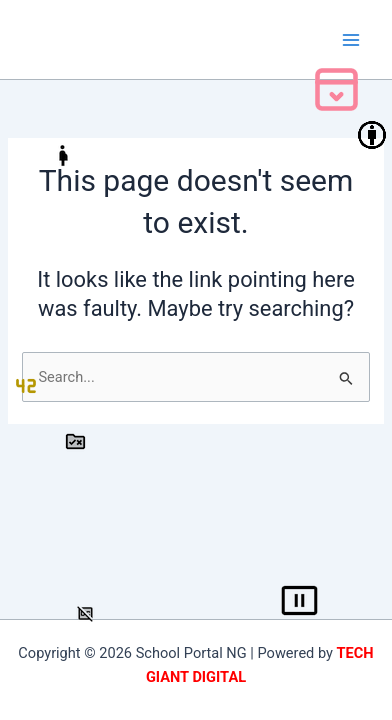  I want to click on expand the navigation bar, so click(336, 89).